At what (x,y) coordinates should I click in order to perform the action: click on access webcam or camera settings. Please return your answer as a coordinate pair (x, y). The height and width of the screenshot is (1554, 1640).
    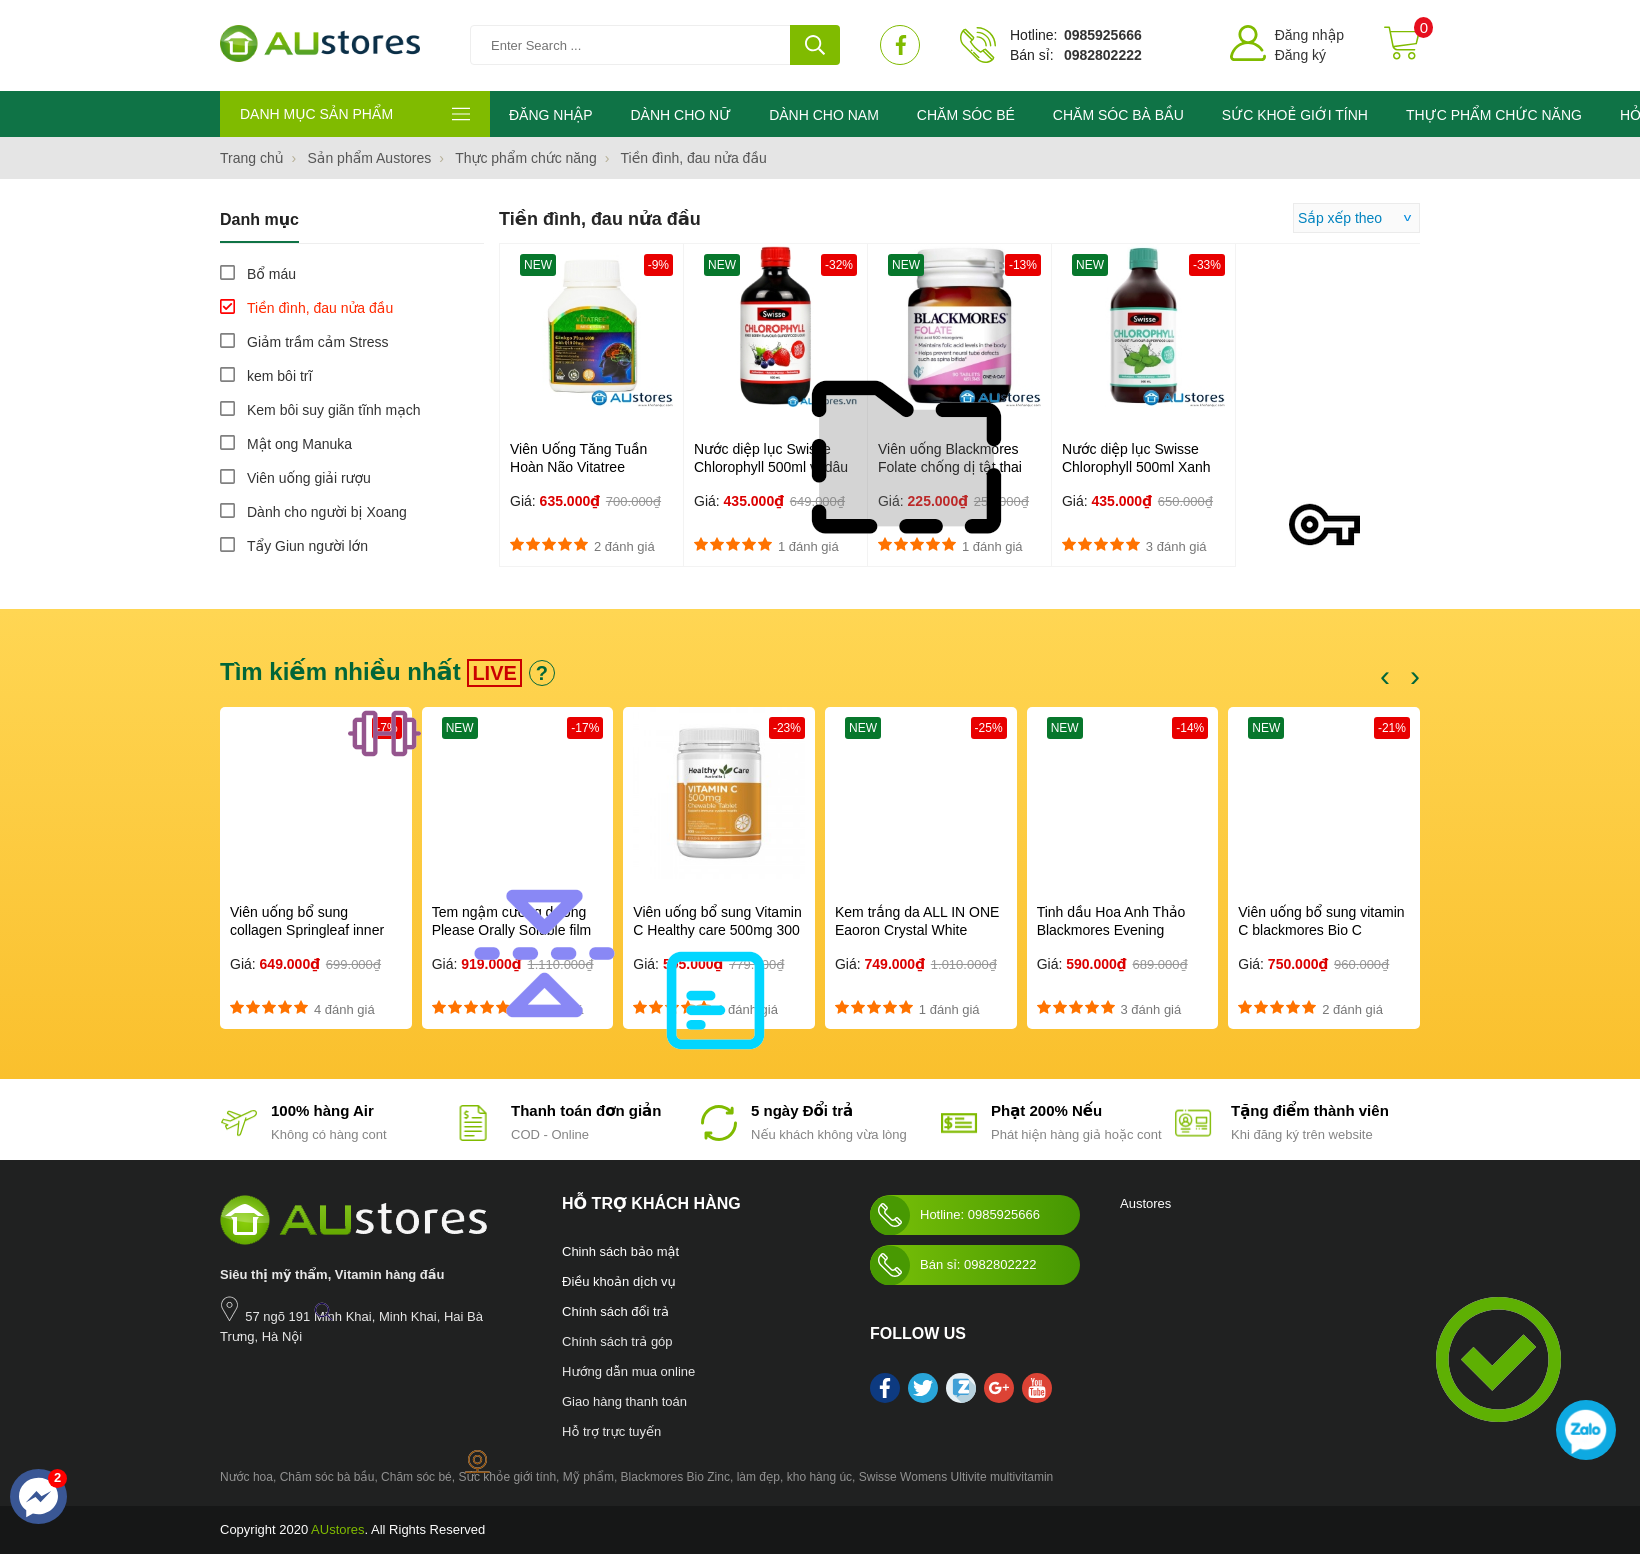
    Looking at the image, I should click on (477, 1462).